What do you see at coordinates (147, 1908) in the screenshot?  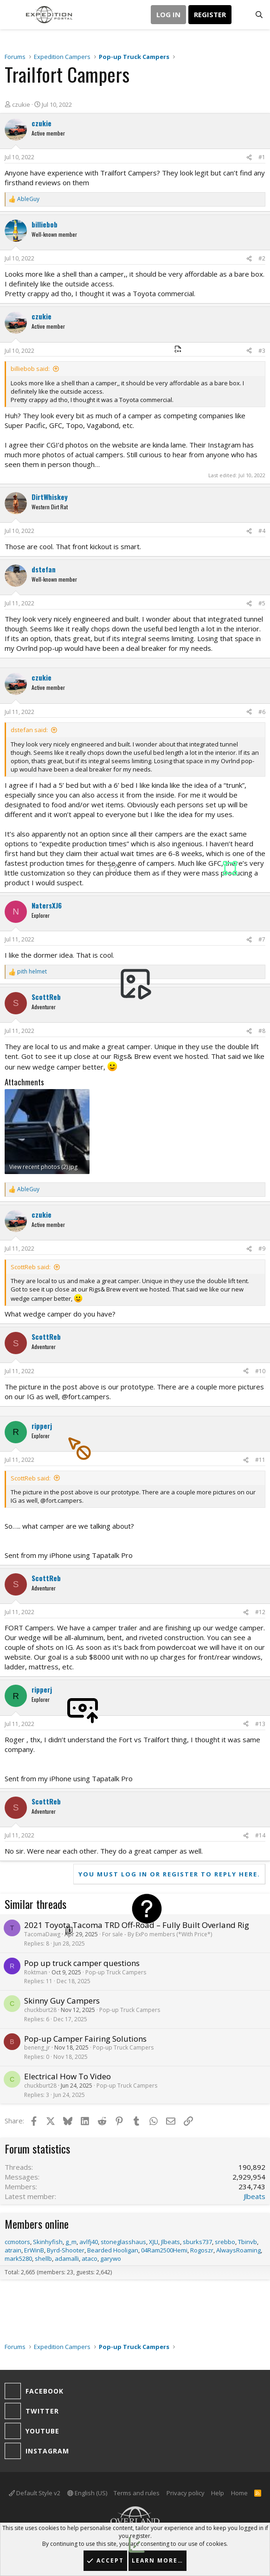 I see `access help or support` at bounding box center [147, 1908].